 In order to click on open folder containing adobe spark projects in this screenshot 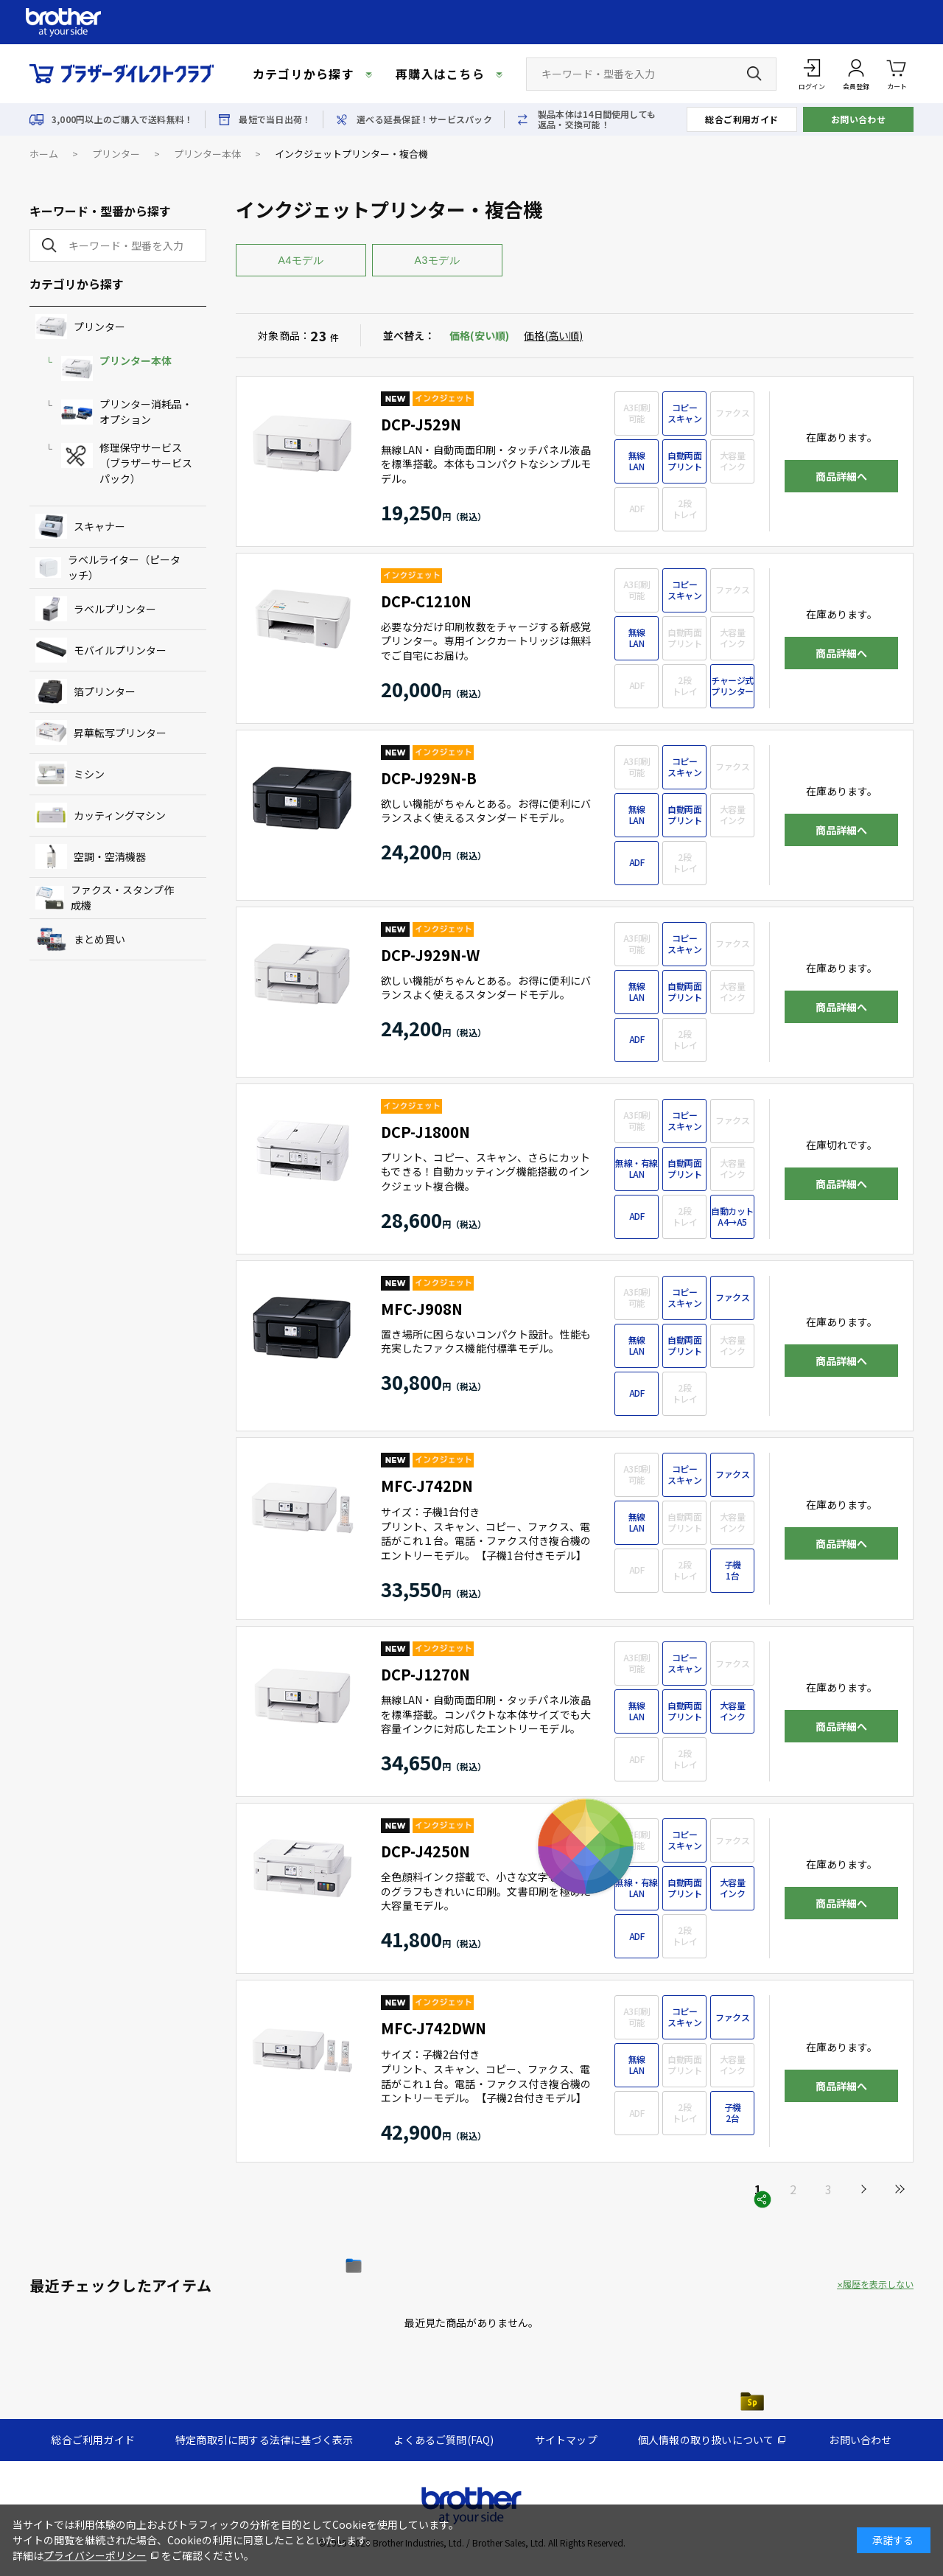, I will do `click(752, 2402)`.